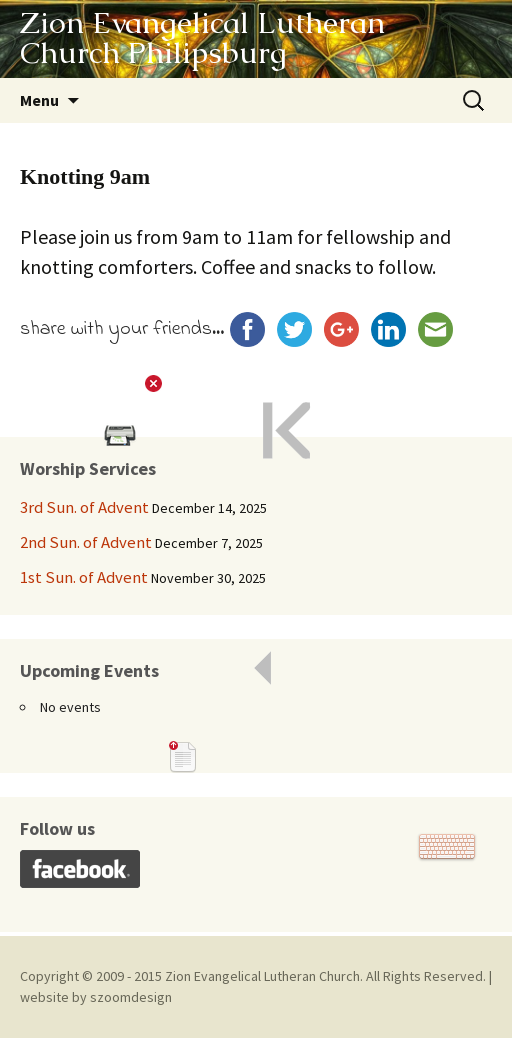  I want to click on navigate to the previous item or screen, so click(264, 668).